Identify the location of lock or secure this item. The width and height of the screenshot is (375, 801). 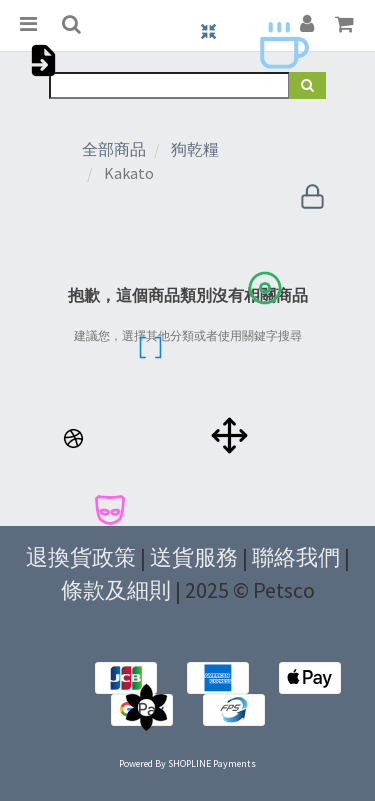
(312, 196).